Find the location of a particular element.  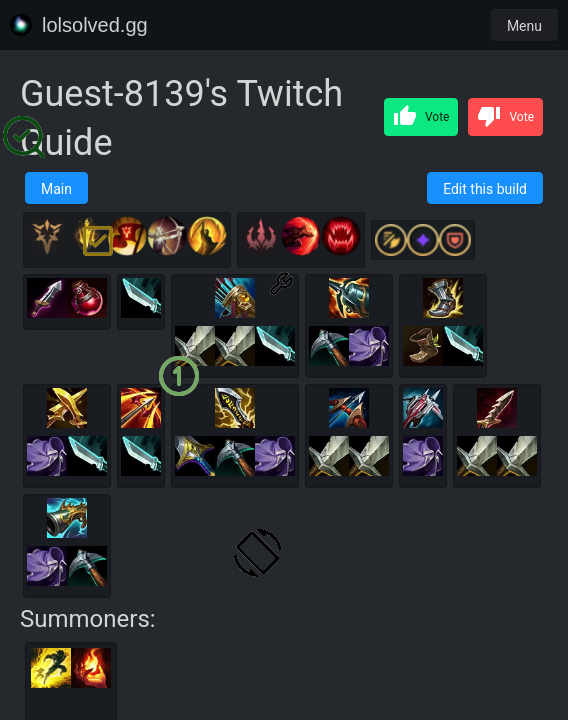

indicates the first step in a process or tutorial is located at coordinates (179, 376).